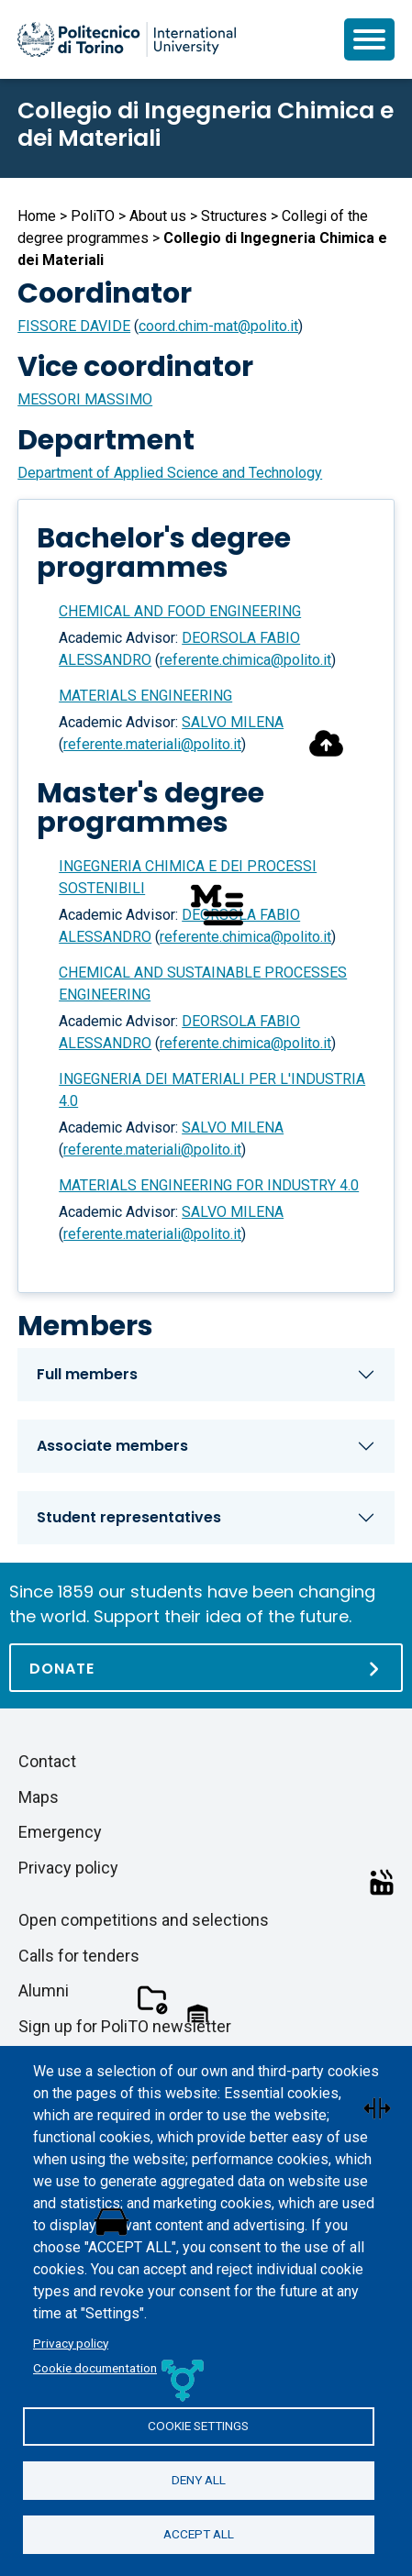  I want to click on indicates transgender or gender-diverse identity, so click(183, 2381).